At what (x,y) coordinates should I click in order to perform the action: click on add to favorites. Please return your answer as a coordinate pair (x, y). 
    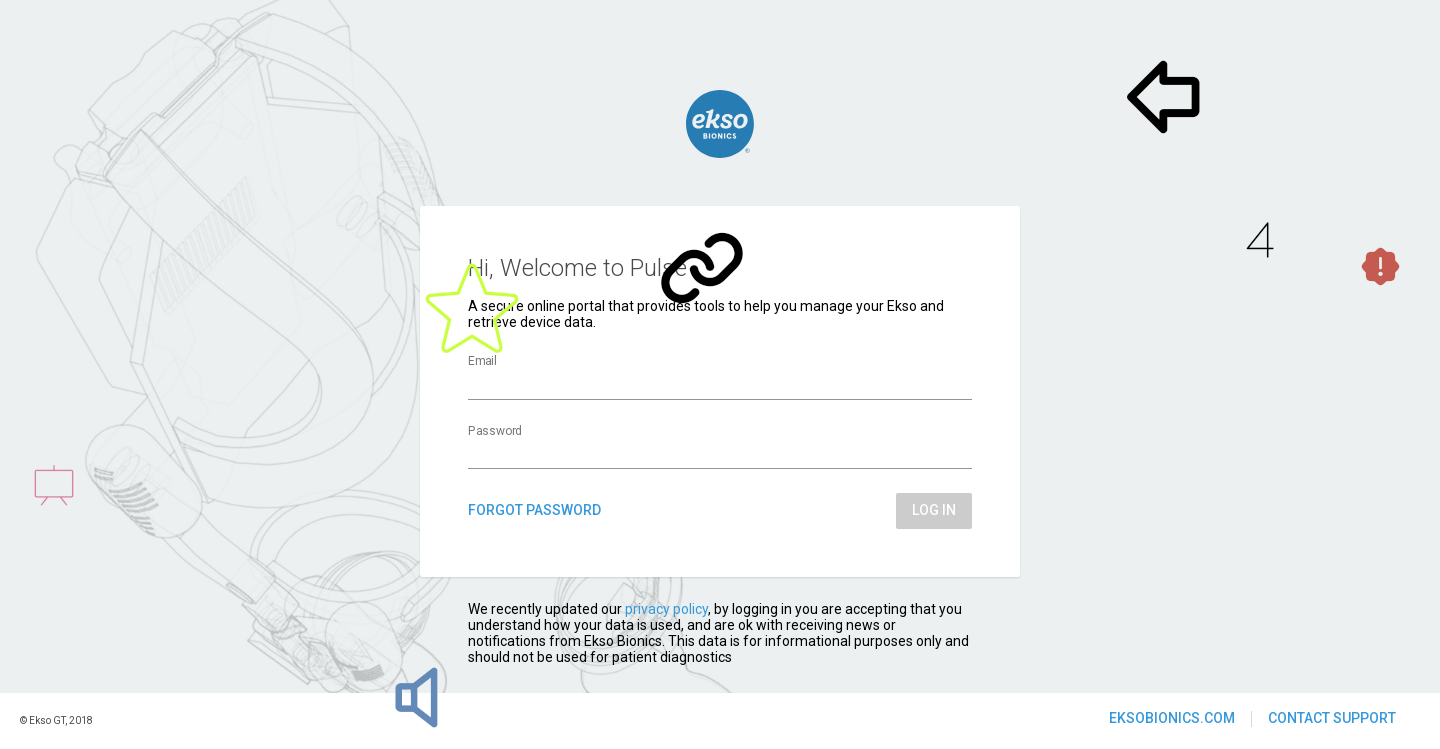
    Looking at the image, I should click on (472, 310).